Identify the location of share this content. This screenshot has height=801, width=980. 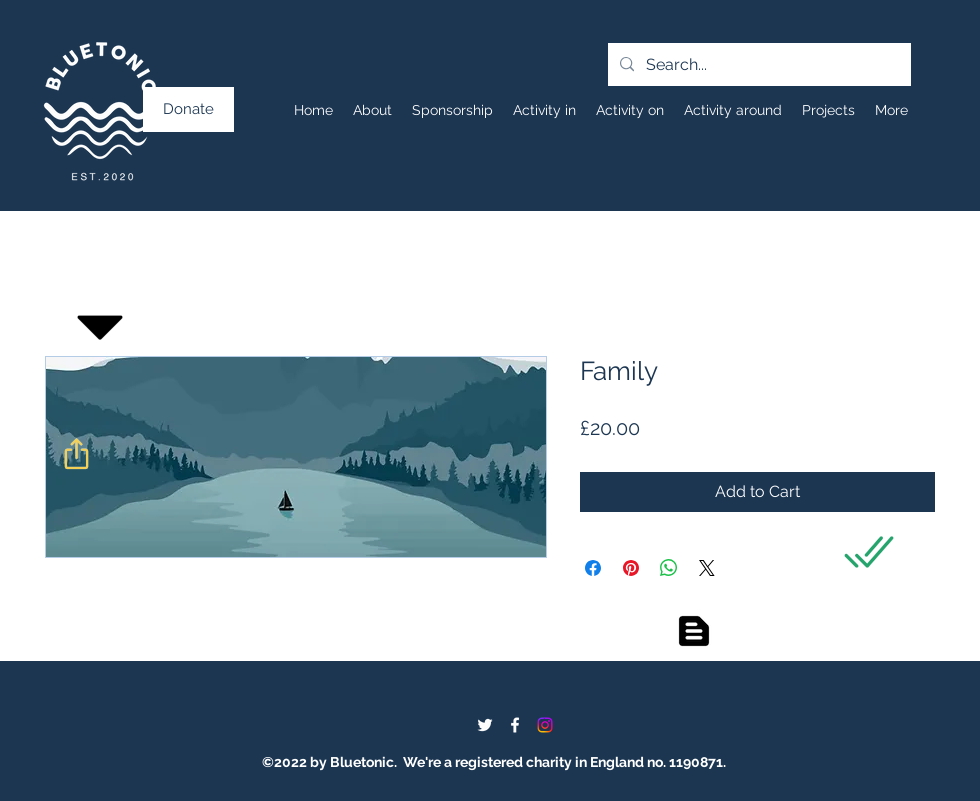
(76, 454).